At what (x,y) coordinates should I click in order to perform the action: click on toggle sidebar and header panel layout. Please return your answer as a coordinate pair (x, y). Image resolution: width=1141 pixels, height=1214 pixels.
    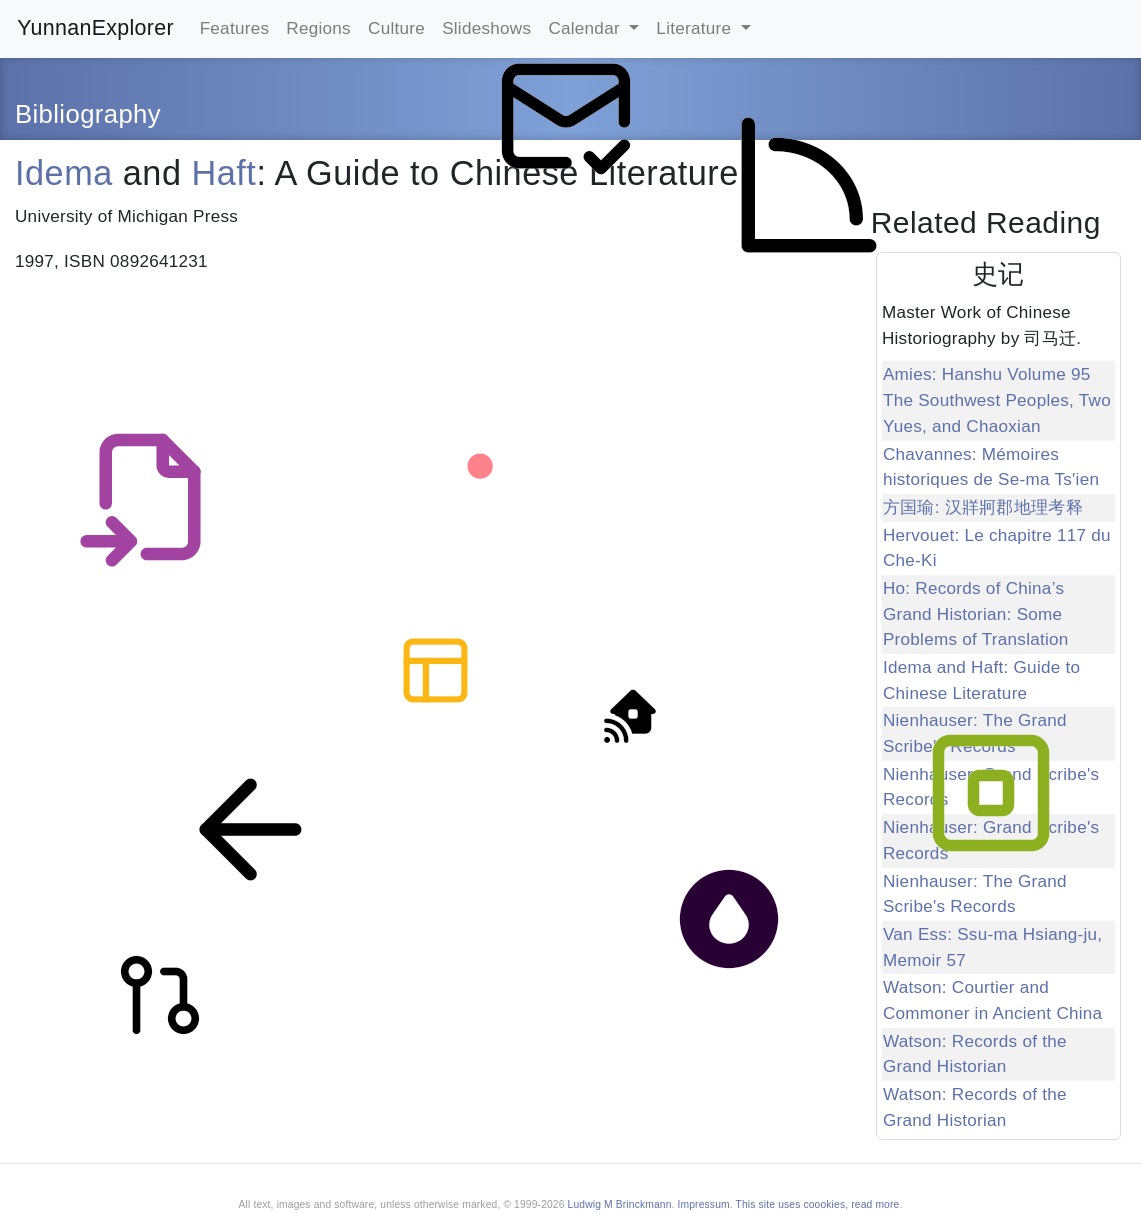
    Looking at the image, I should click on (435, 670).